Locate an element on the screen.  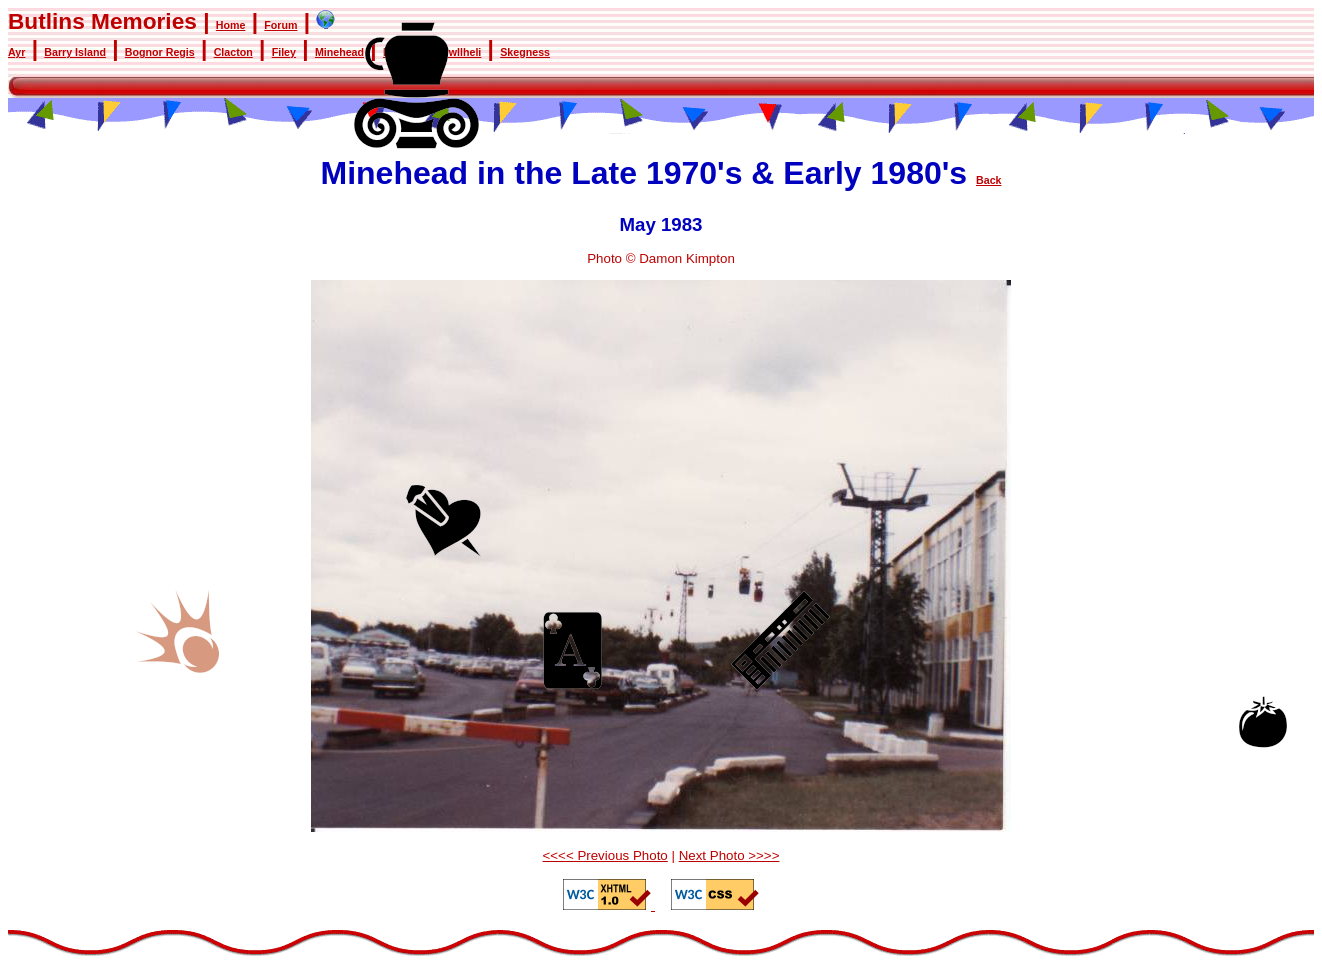
play a card game is located at coordinates (572, 650).